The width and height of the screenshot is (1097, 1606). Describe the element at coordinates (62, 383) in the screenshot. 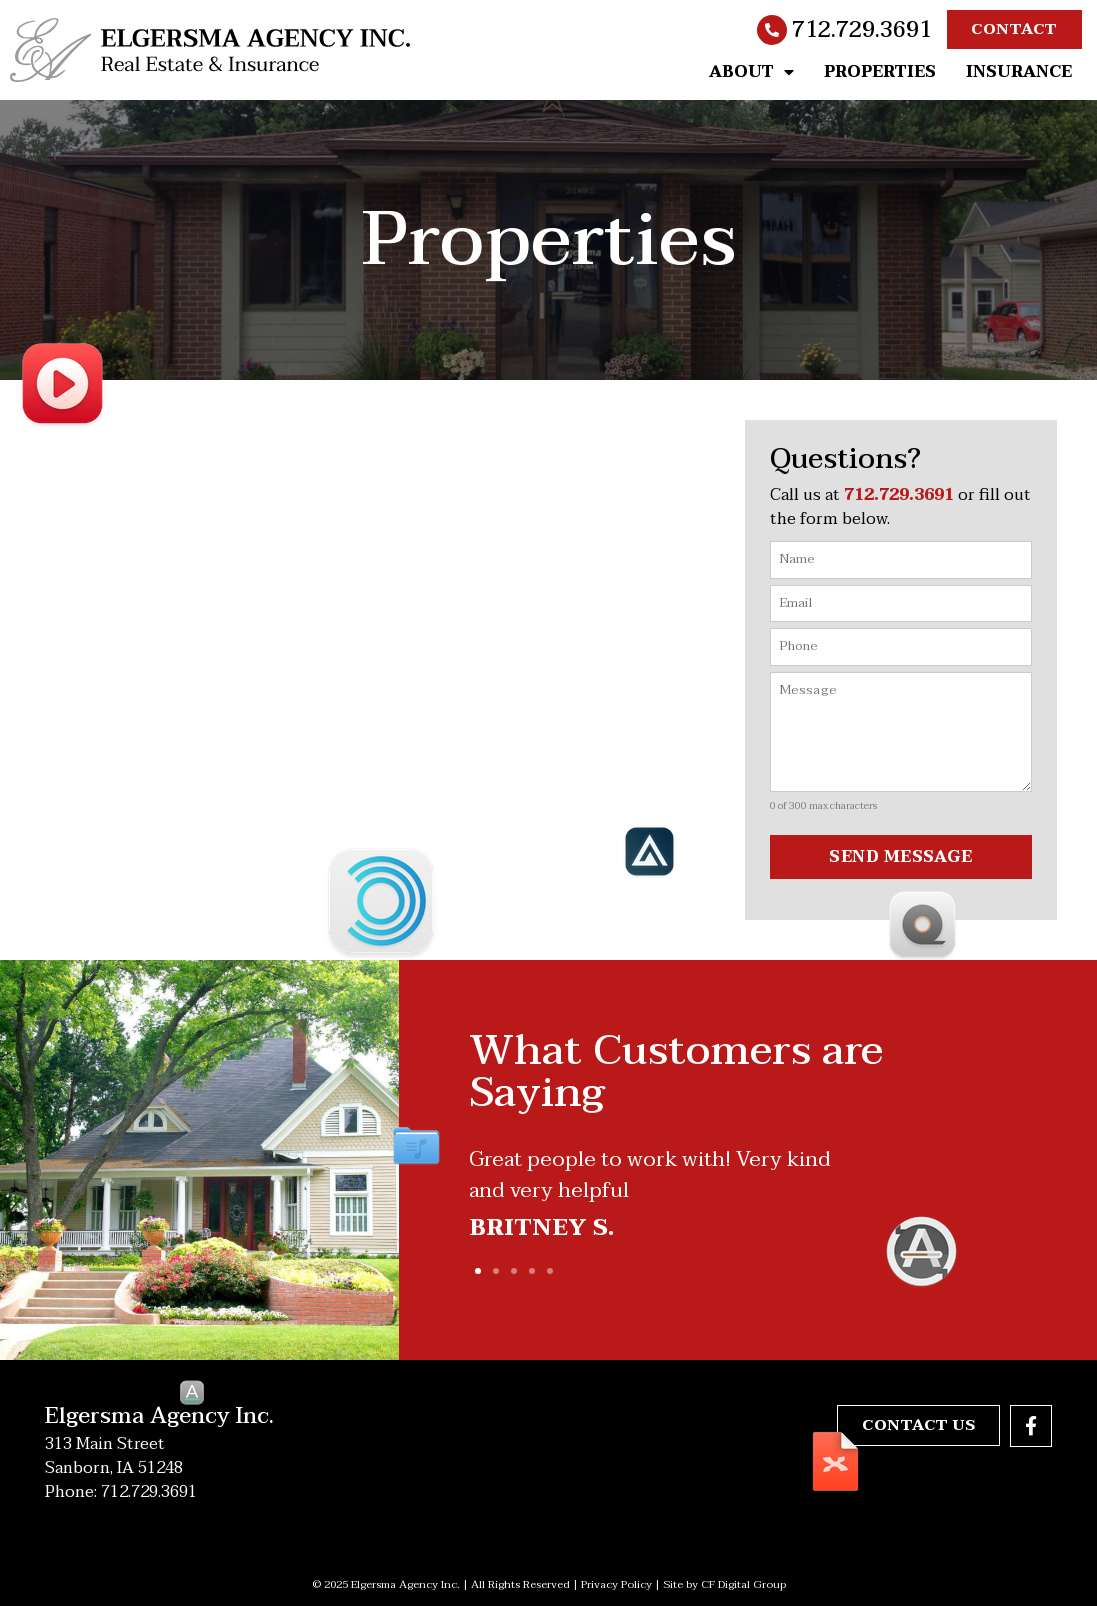

I see `open youtube music desktop app` at that location.